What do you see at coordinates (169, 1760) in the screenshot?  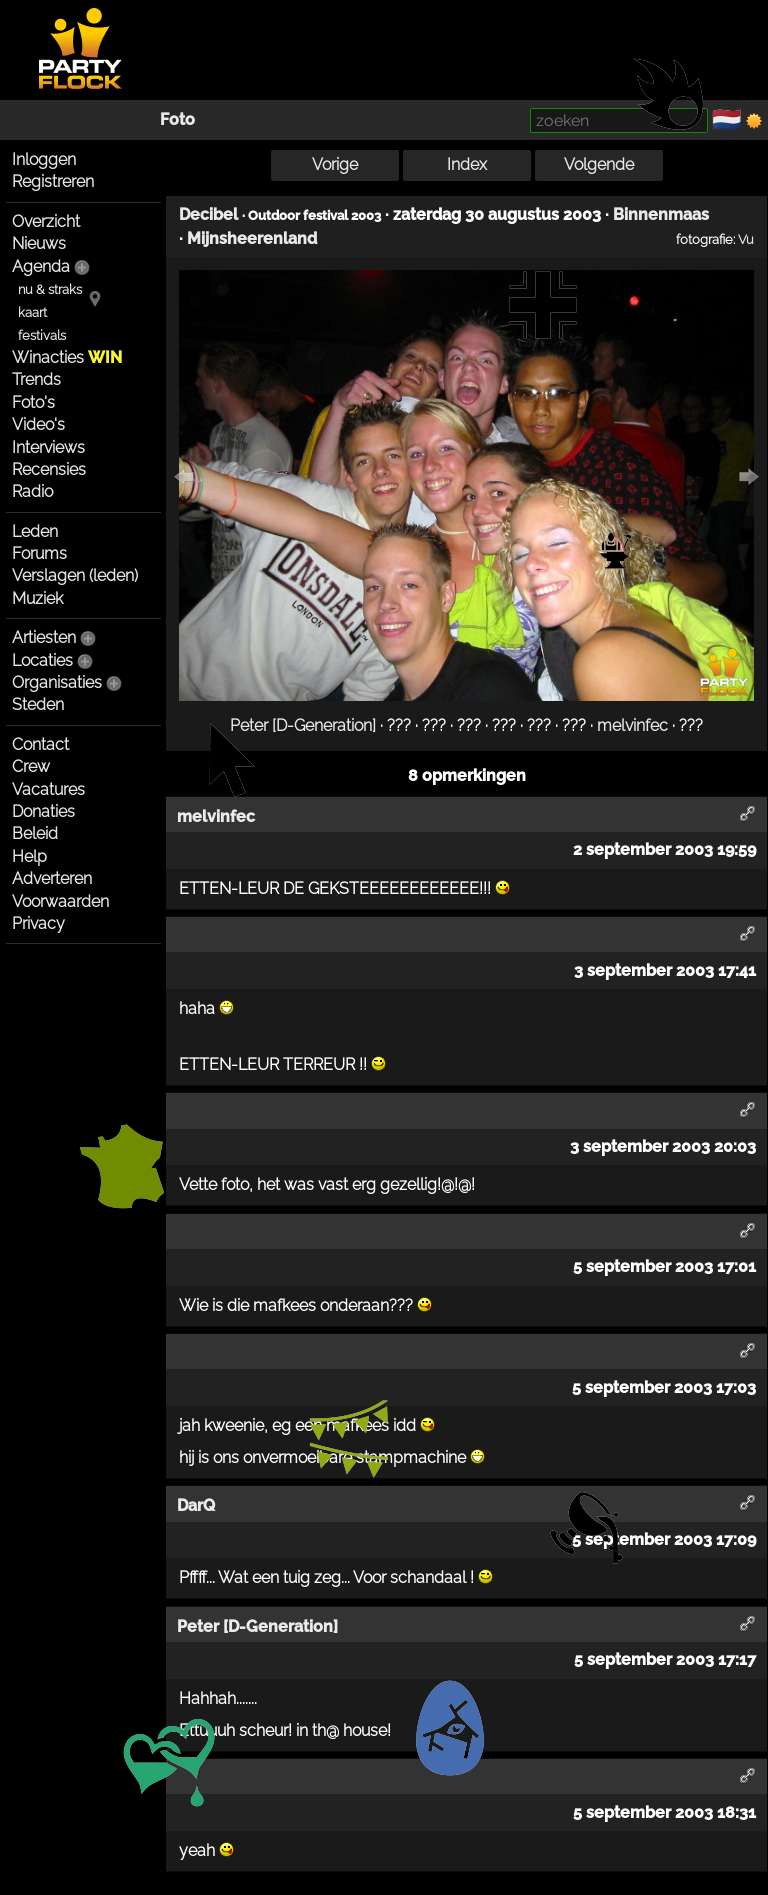 I see `transfer health or life points between characters` at bounding box center [169, 1760].